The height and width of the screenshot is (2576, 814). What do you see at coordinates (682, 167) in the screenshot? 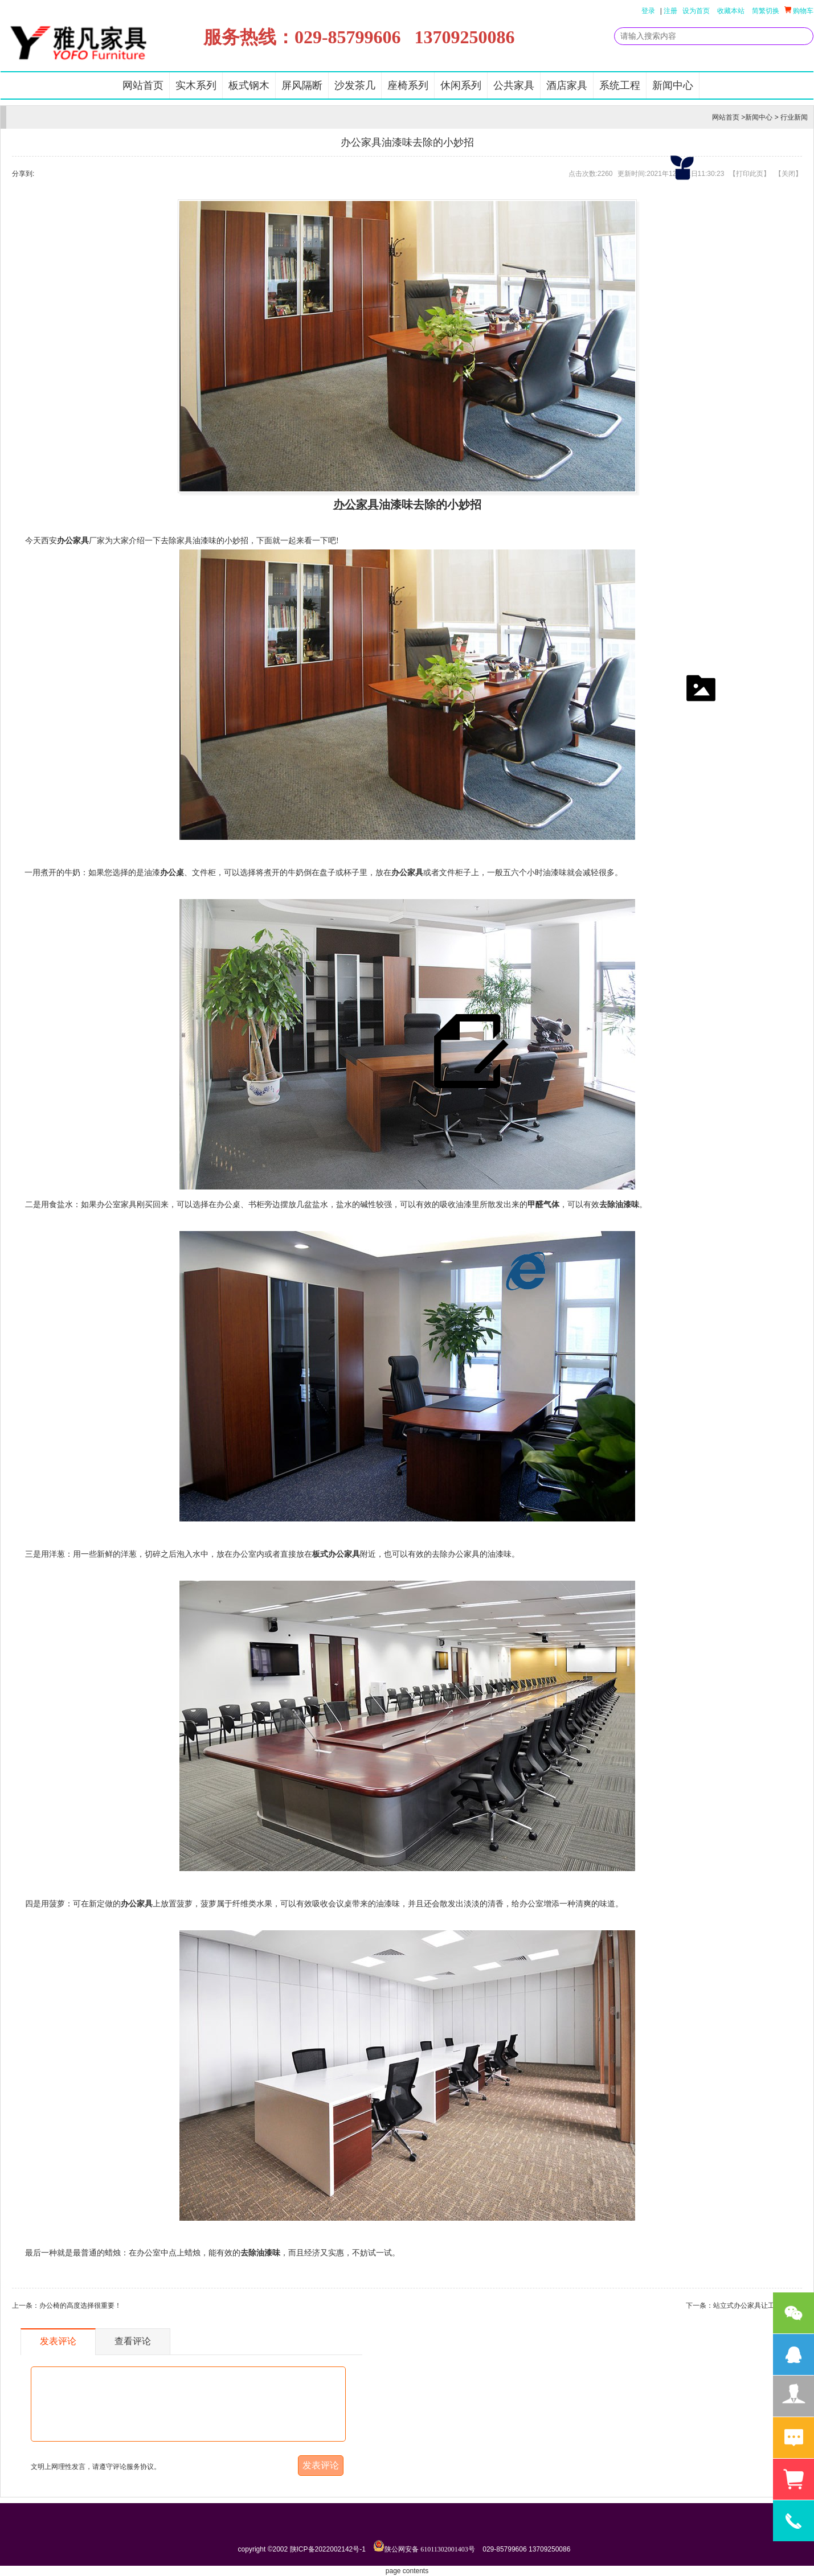
I see `access plant care or gardening features` at bounding box center [682, 167].